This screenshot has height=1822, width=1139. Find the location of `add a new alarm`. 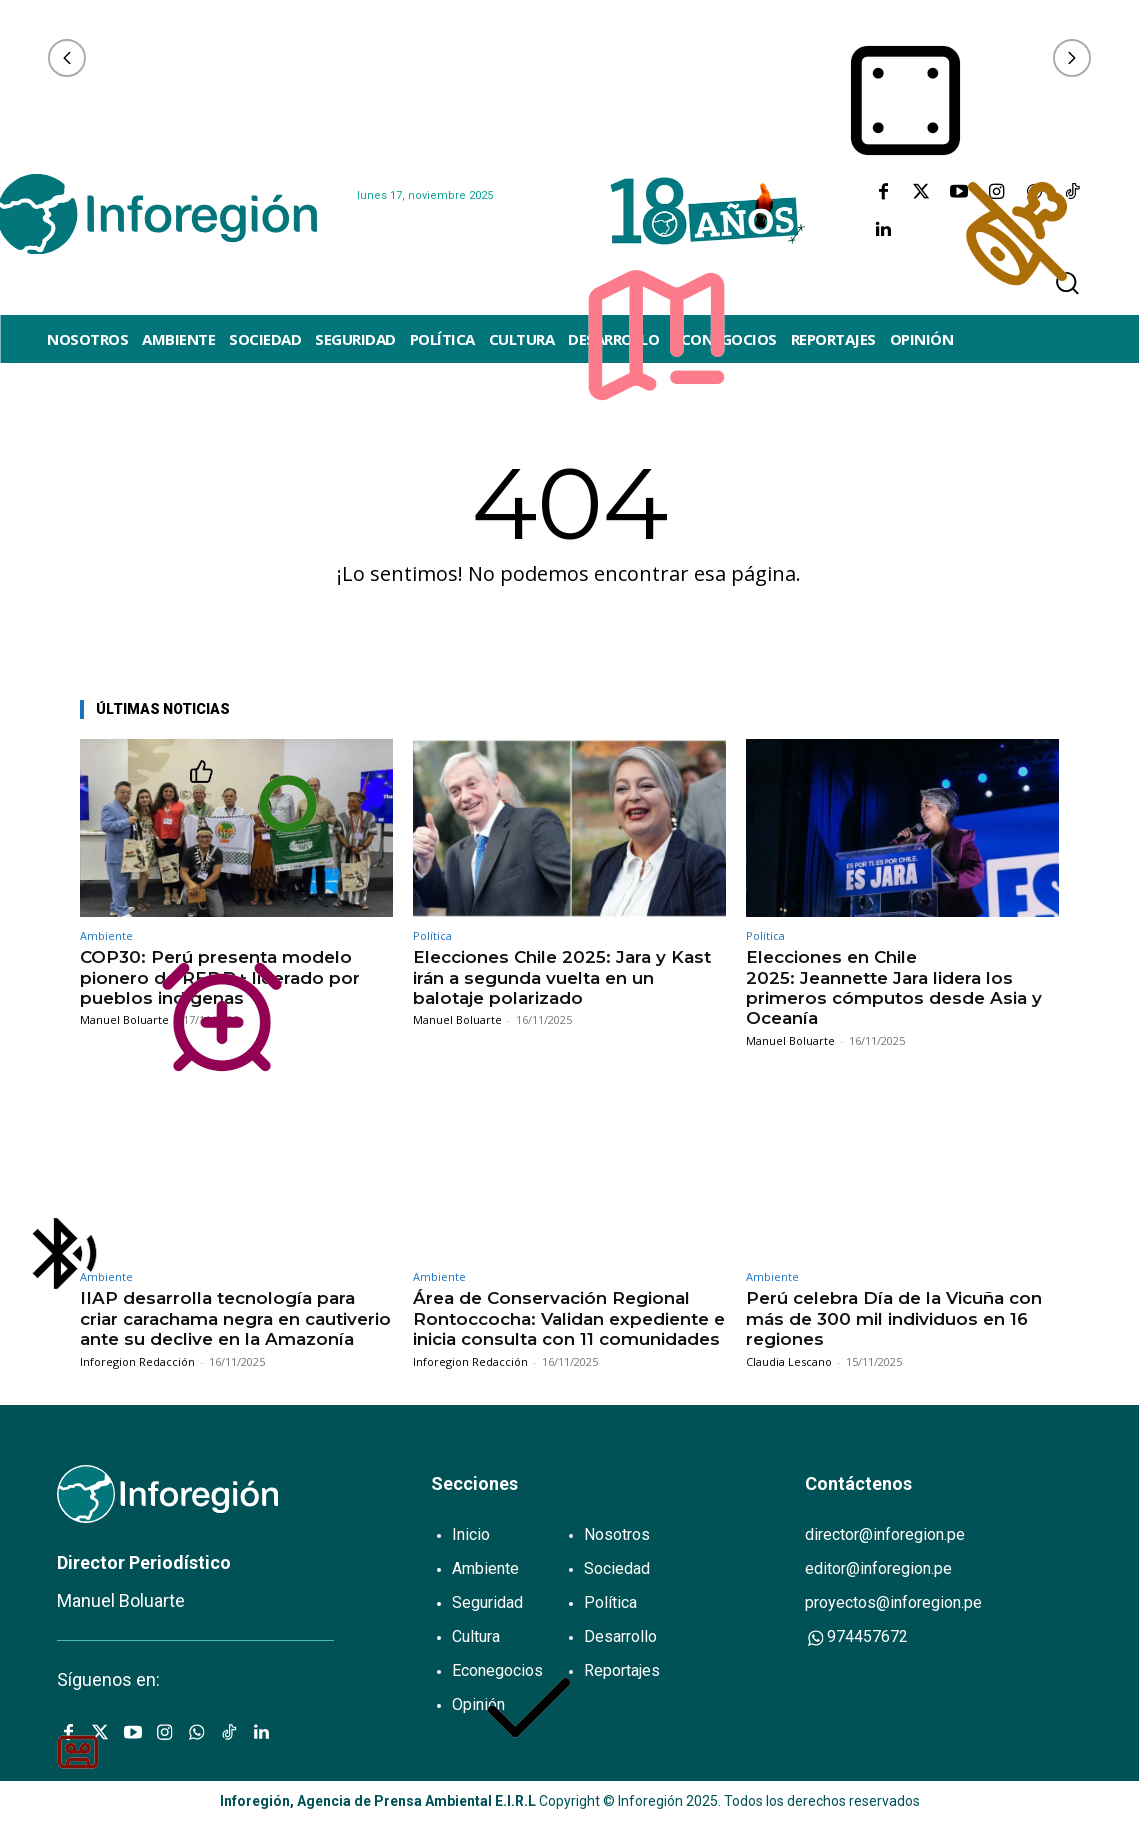

add a new alarm is located at coordinates (222, 1017).